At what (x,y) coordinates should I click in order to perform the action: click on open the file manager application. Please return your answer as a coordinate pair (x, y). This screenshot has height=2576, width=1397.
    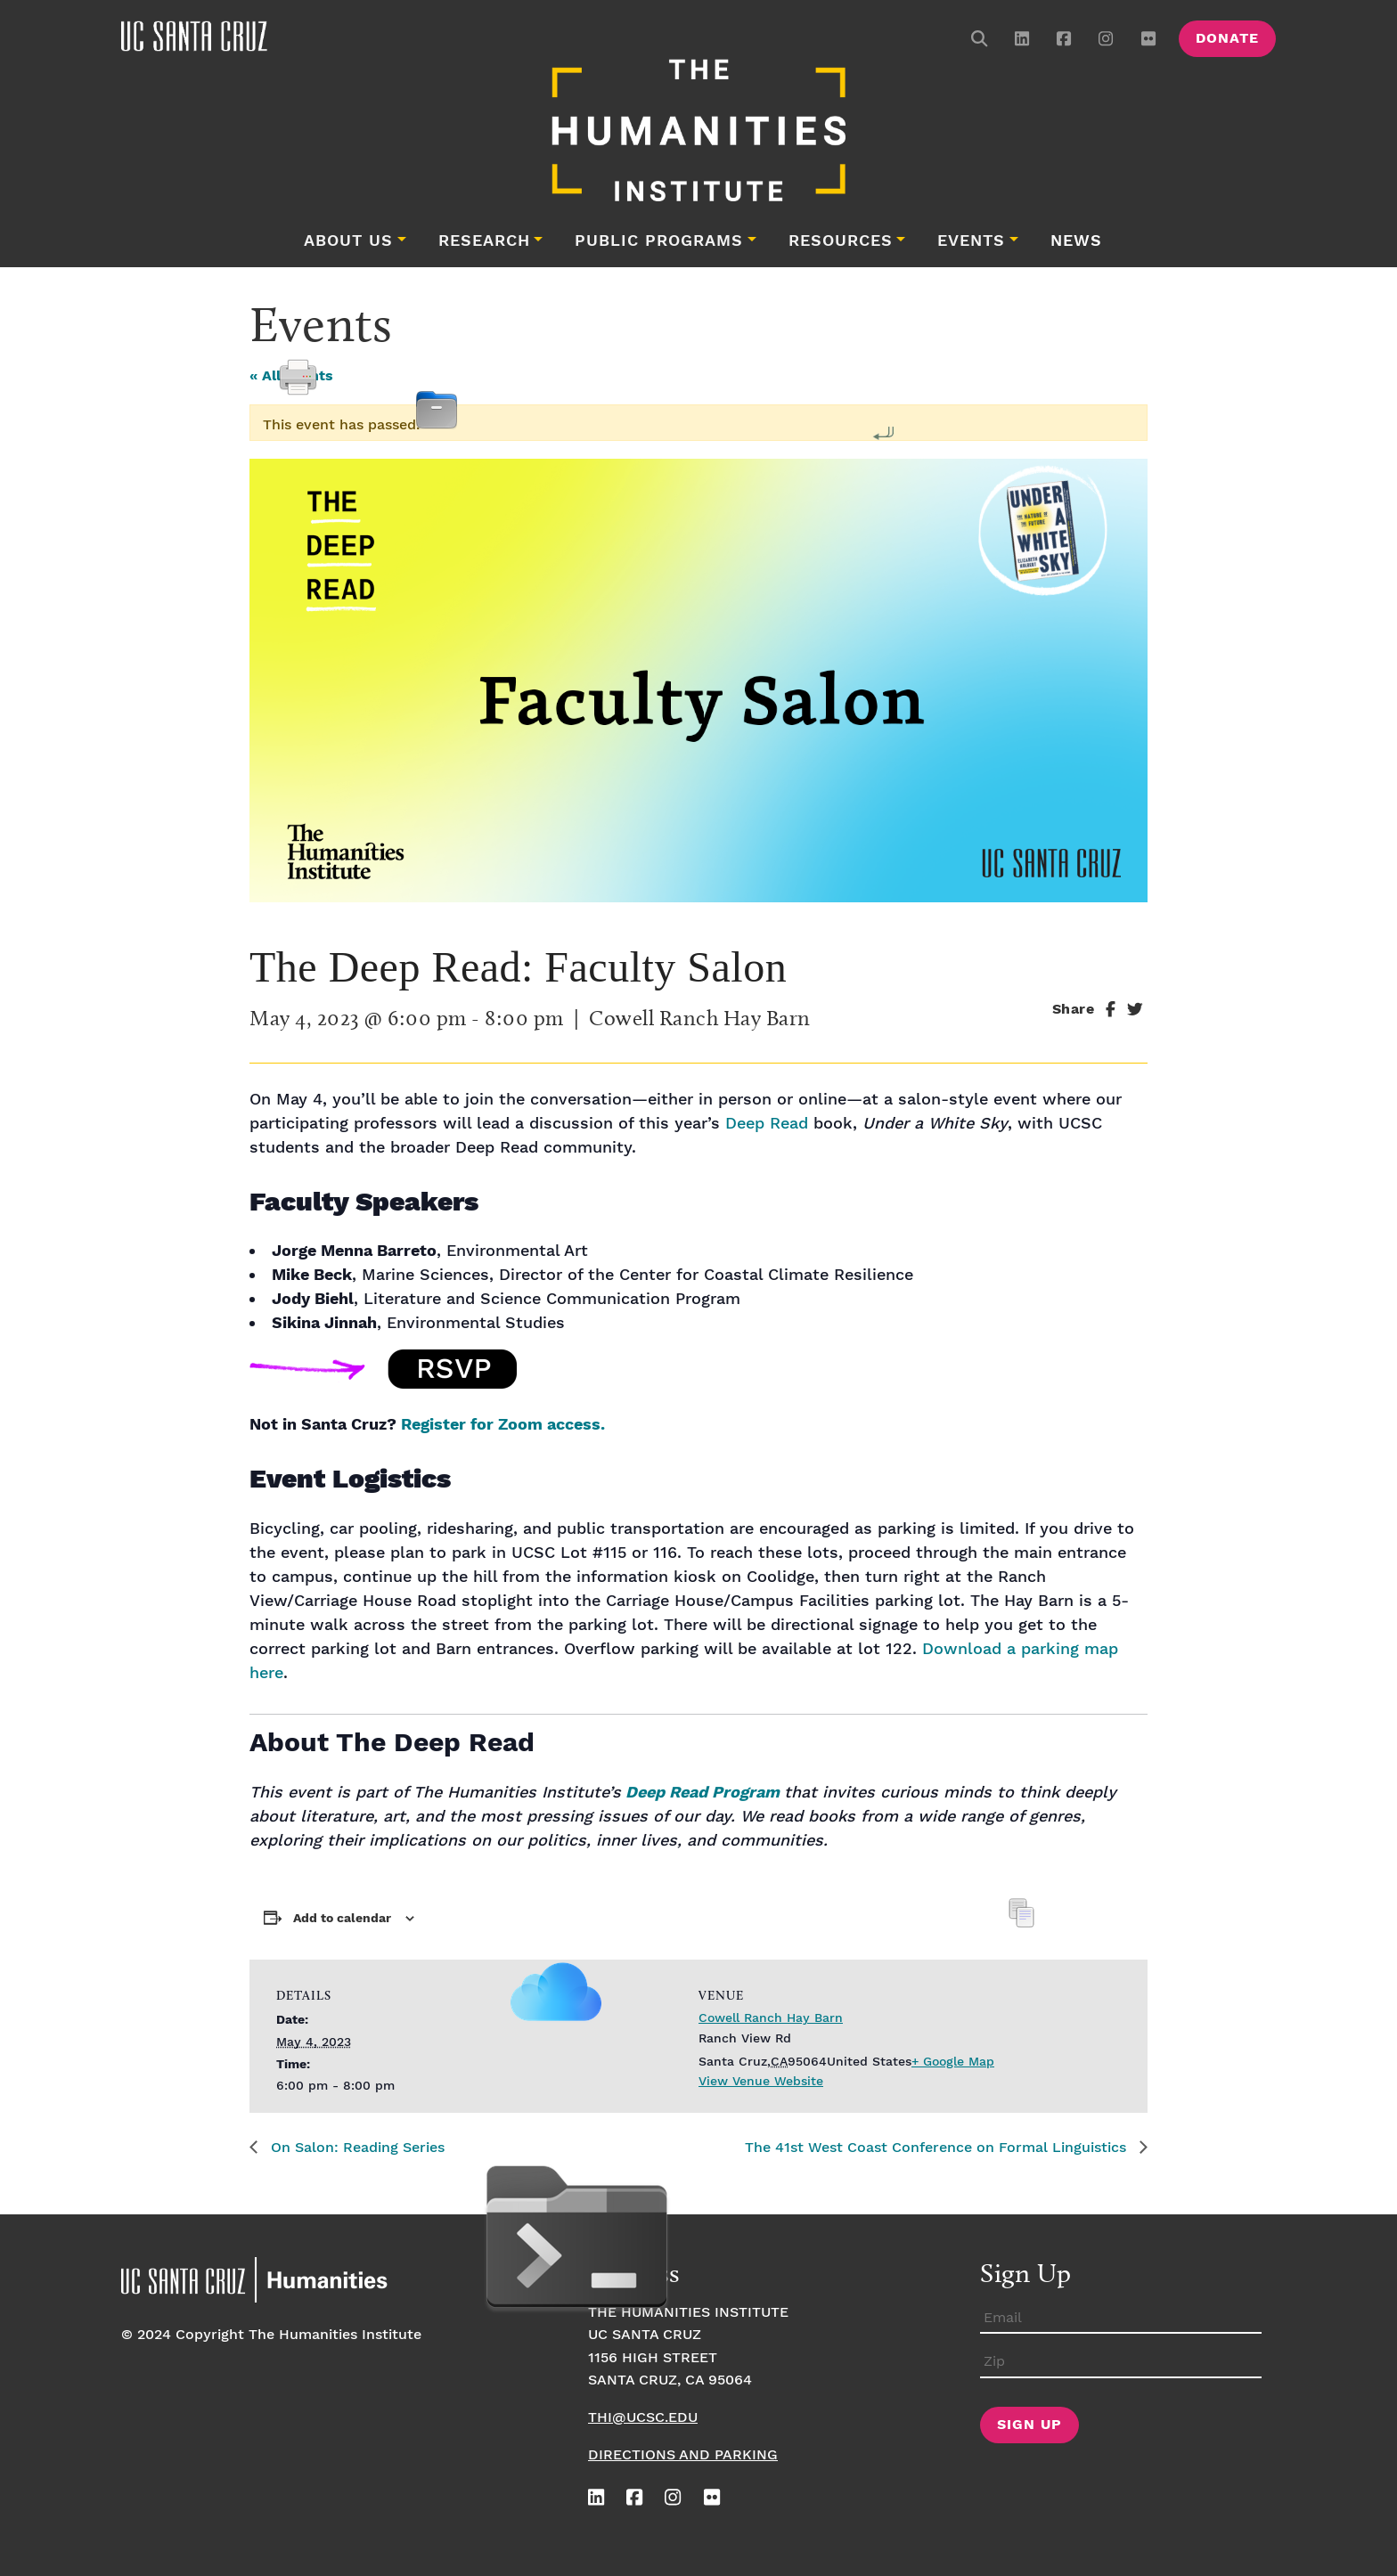
    Looking at the image, I should click on (437, 410).